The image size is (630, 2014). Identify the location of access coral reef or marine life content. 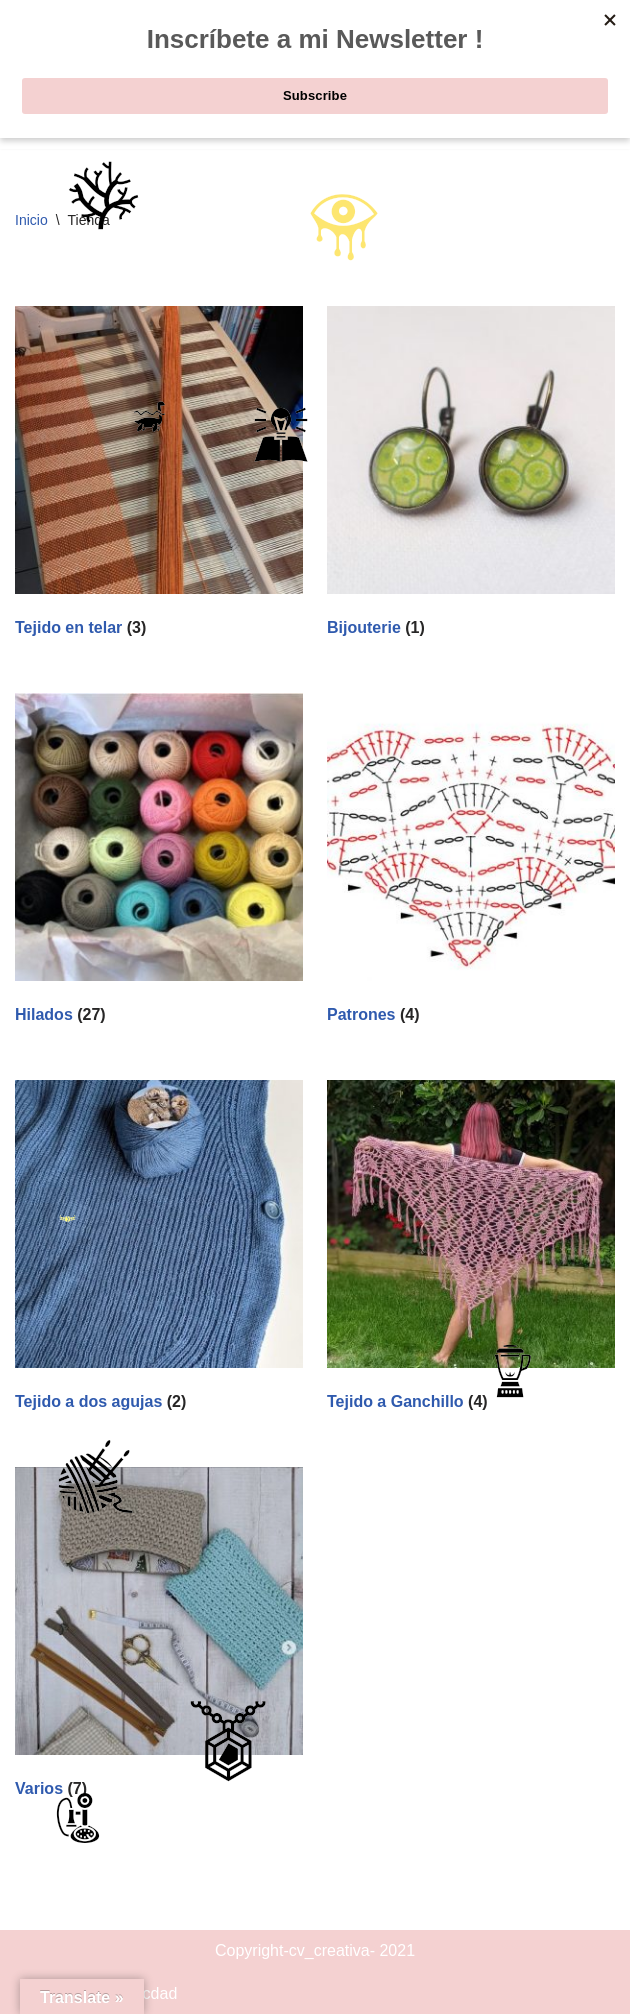
(103, 195).